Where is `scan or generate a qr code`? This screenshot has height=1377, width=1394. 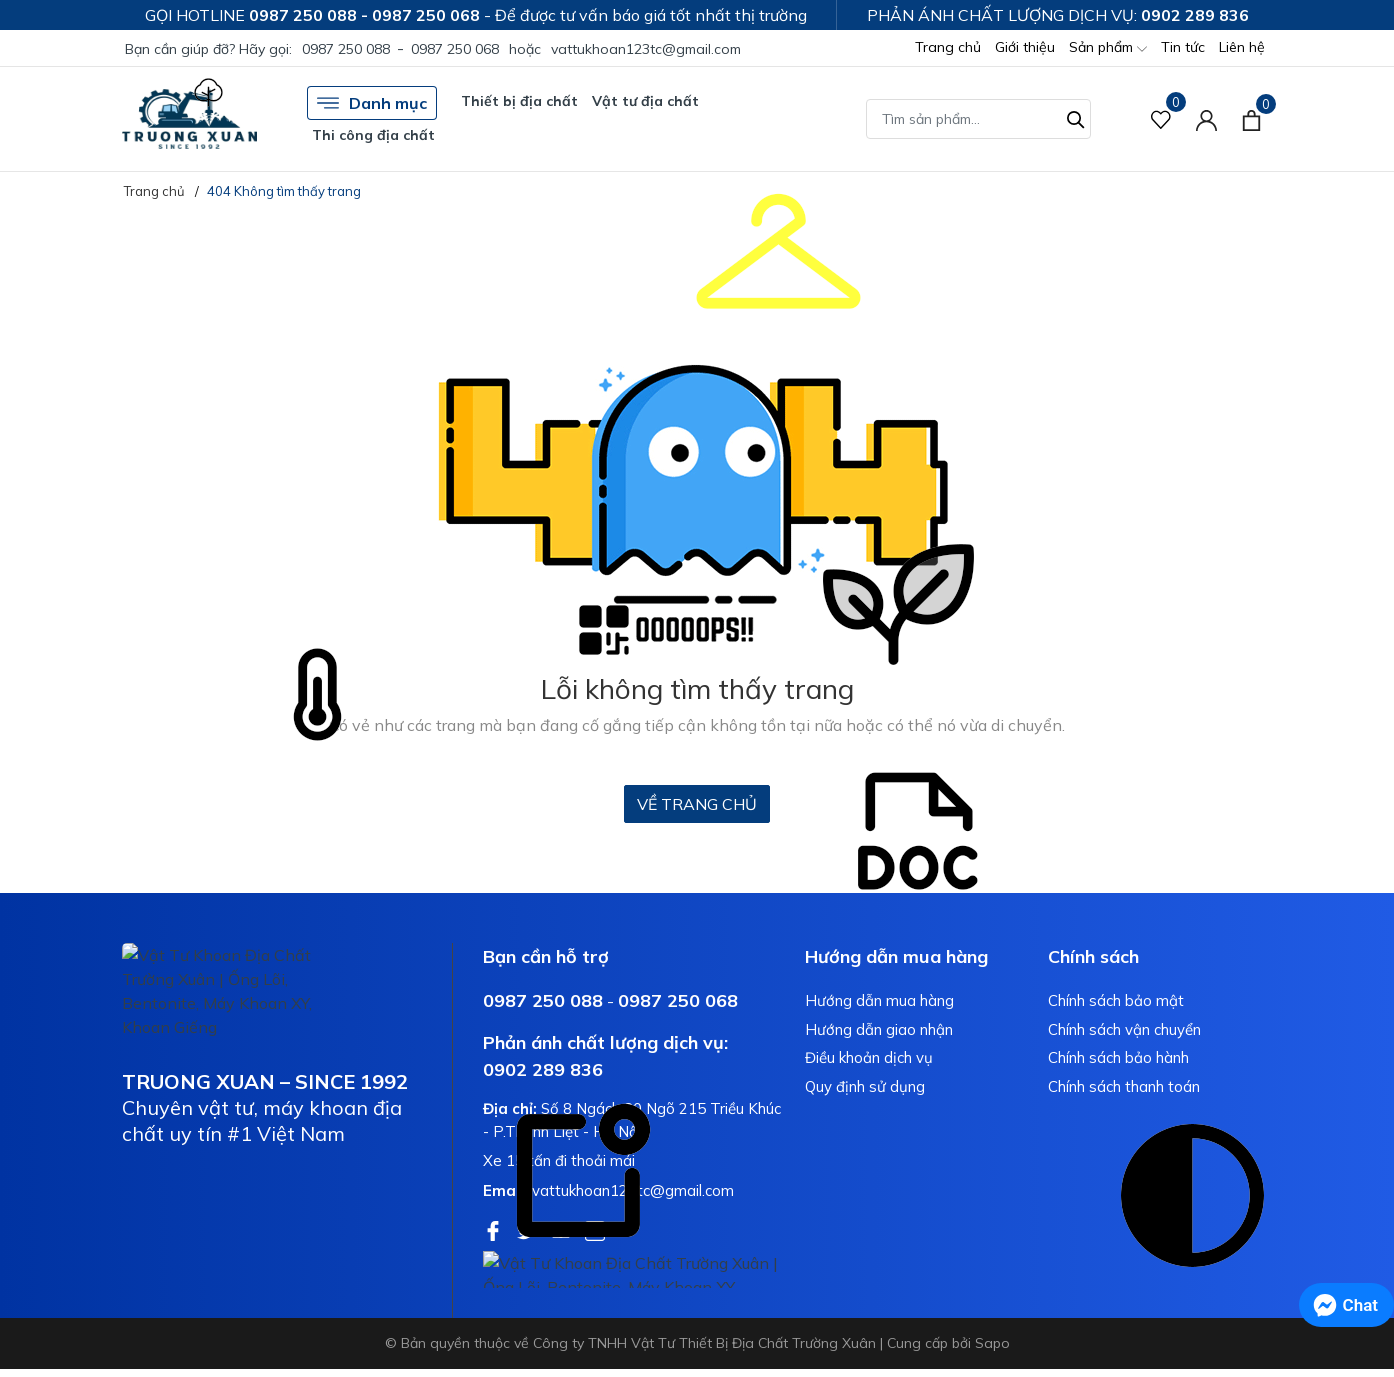 scan or generate a qr code is located at coordinates (604, 630).